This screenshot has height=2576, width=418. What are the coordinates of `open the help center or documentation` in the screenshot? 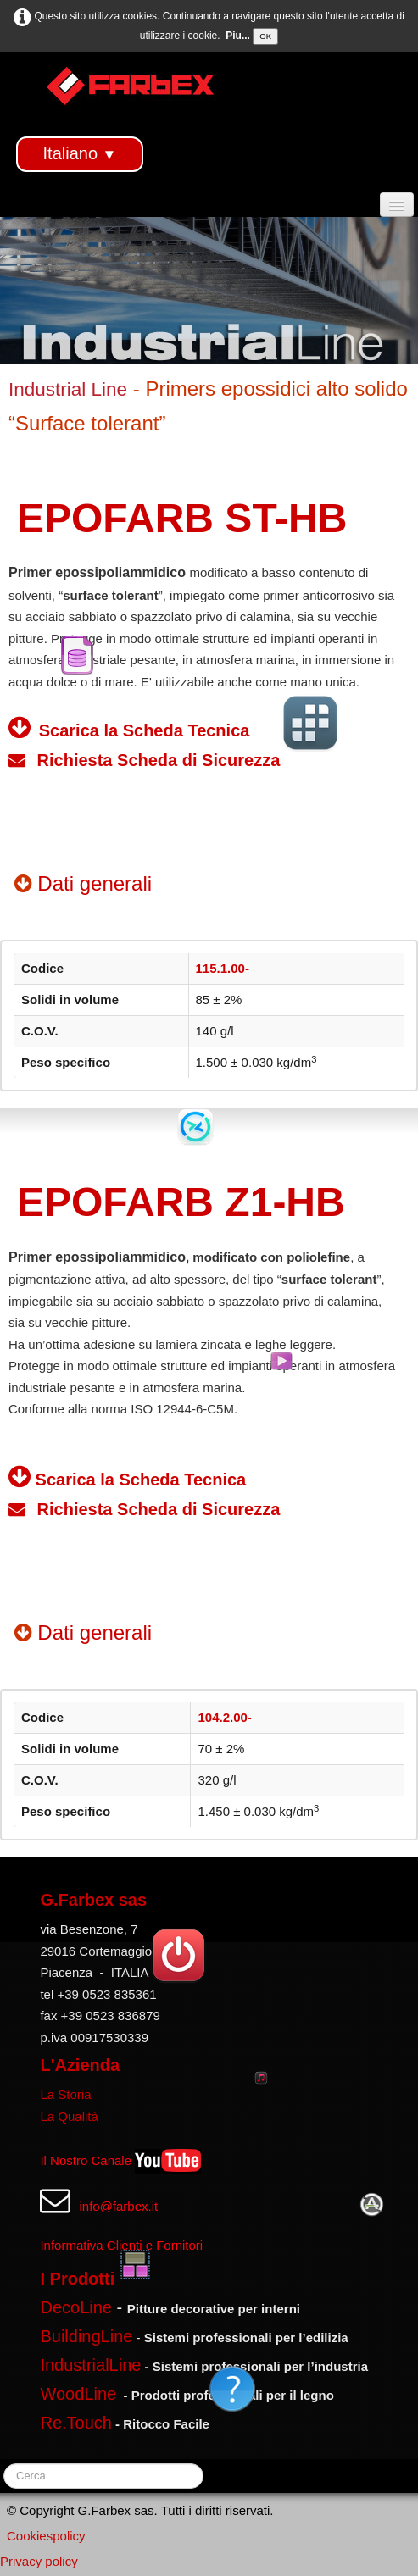 It's located at (232, 2389).